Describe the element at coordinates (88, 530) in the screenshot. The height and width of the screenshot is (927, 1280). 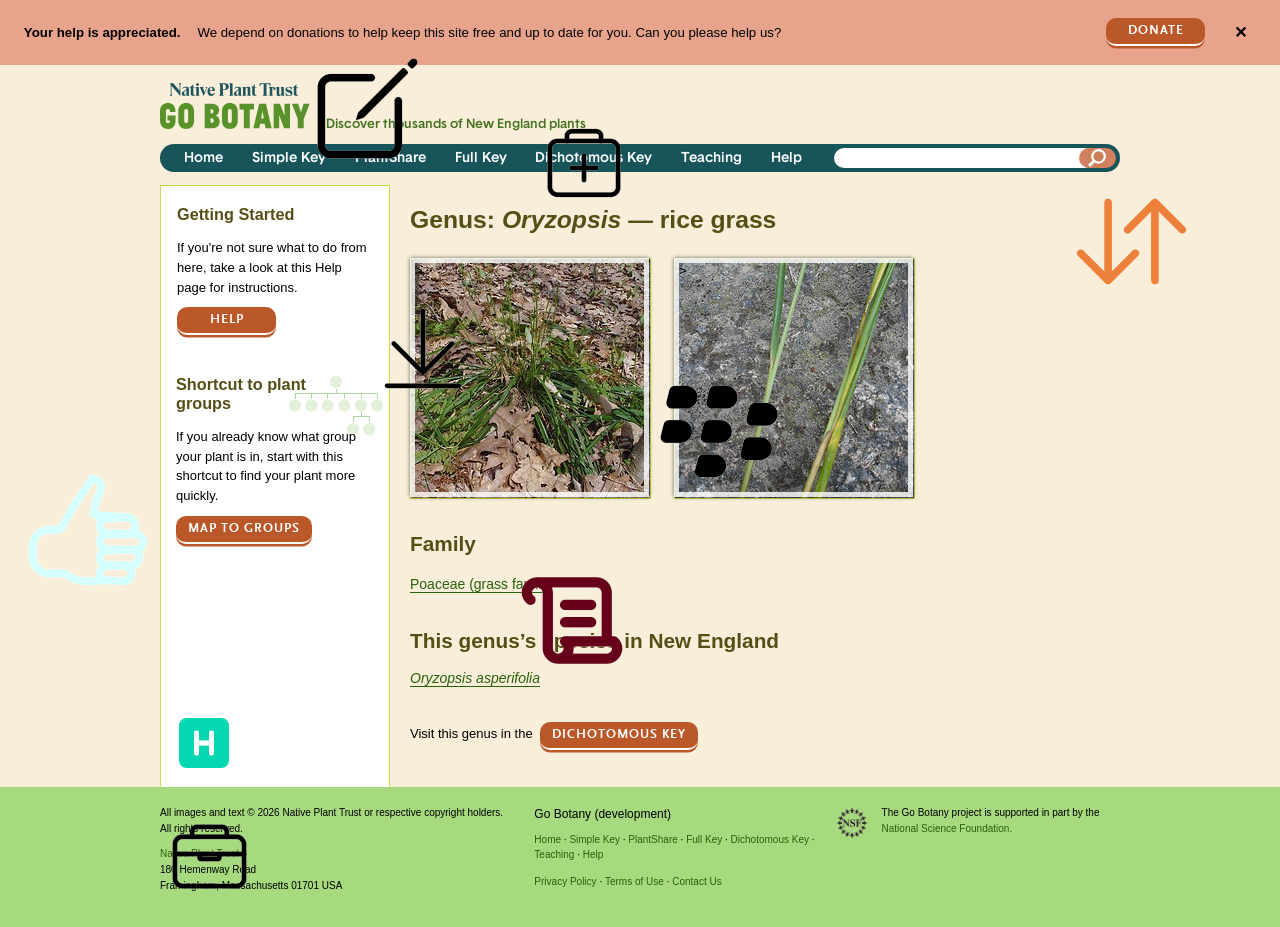
I see `like or upvote content` at that location.